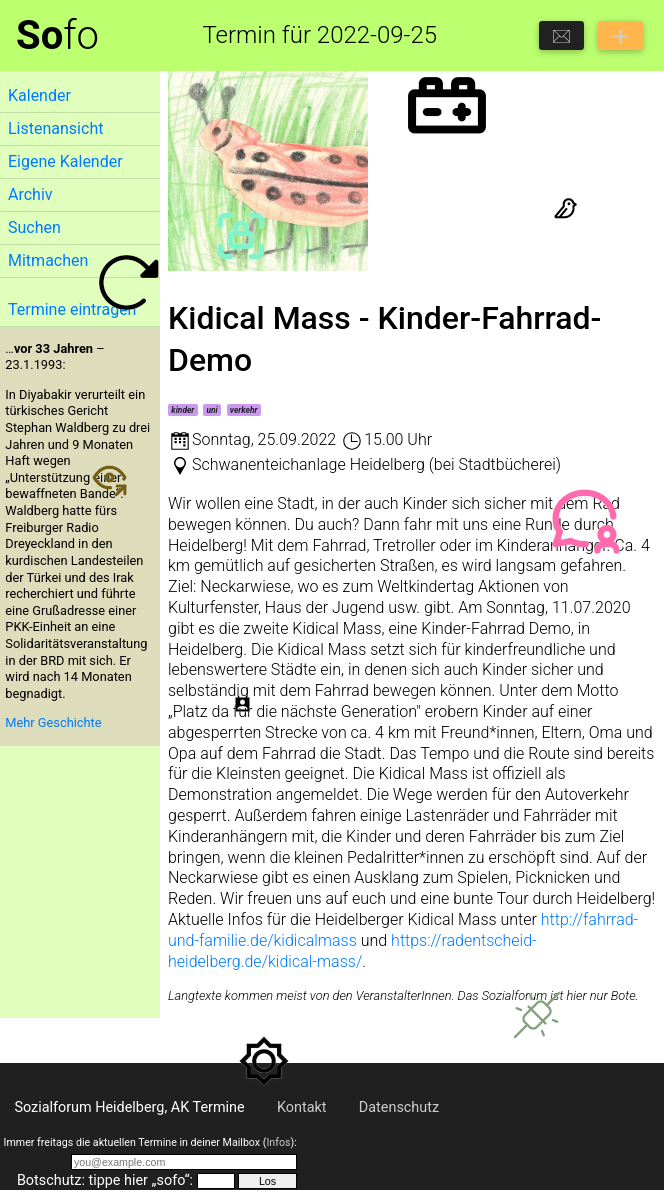 Image resolution: width=664 pixels, height=1190 pixels. I want to click on check vehicle battery status, so click(447, 108).